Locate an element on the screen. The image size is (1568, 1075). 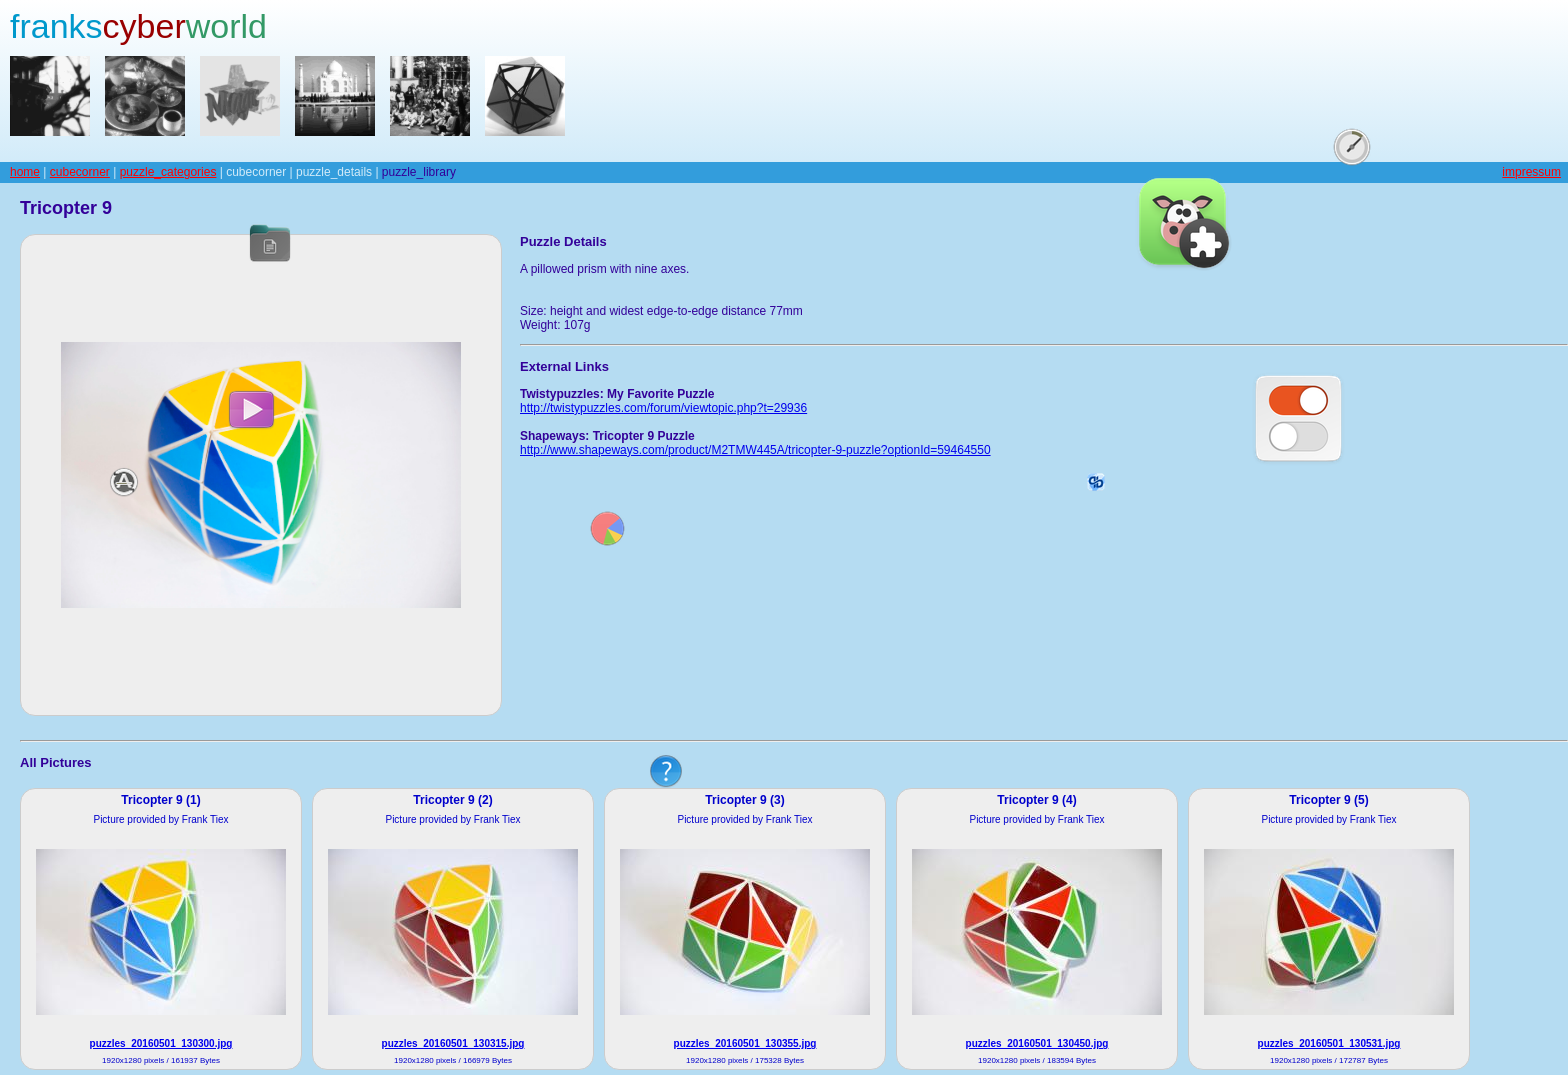
open sysprof system profiler application is located at coordinates (1352, 147).